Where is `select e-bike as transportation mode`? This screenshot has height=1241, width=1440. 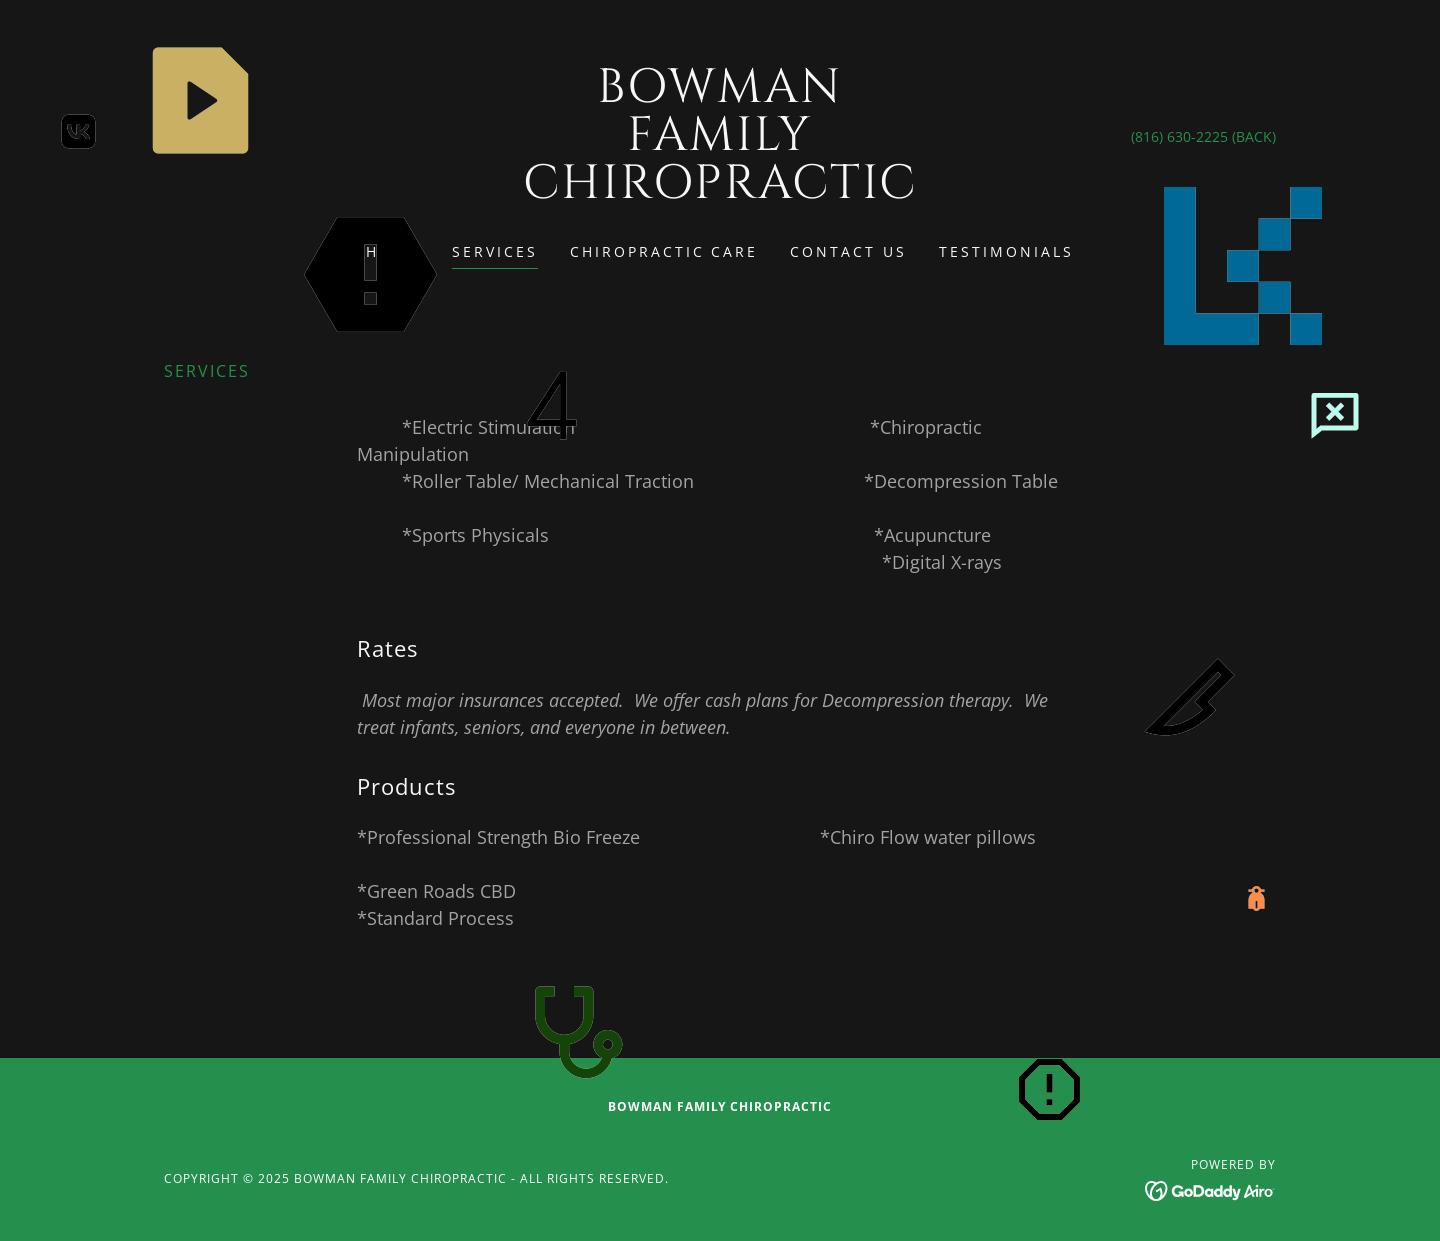
select e-bike as transportation mode is located at coordinates (1256, 898).